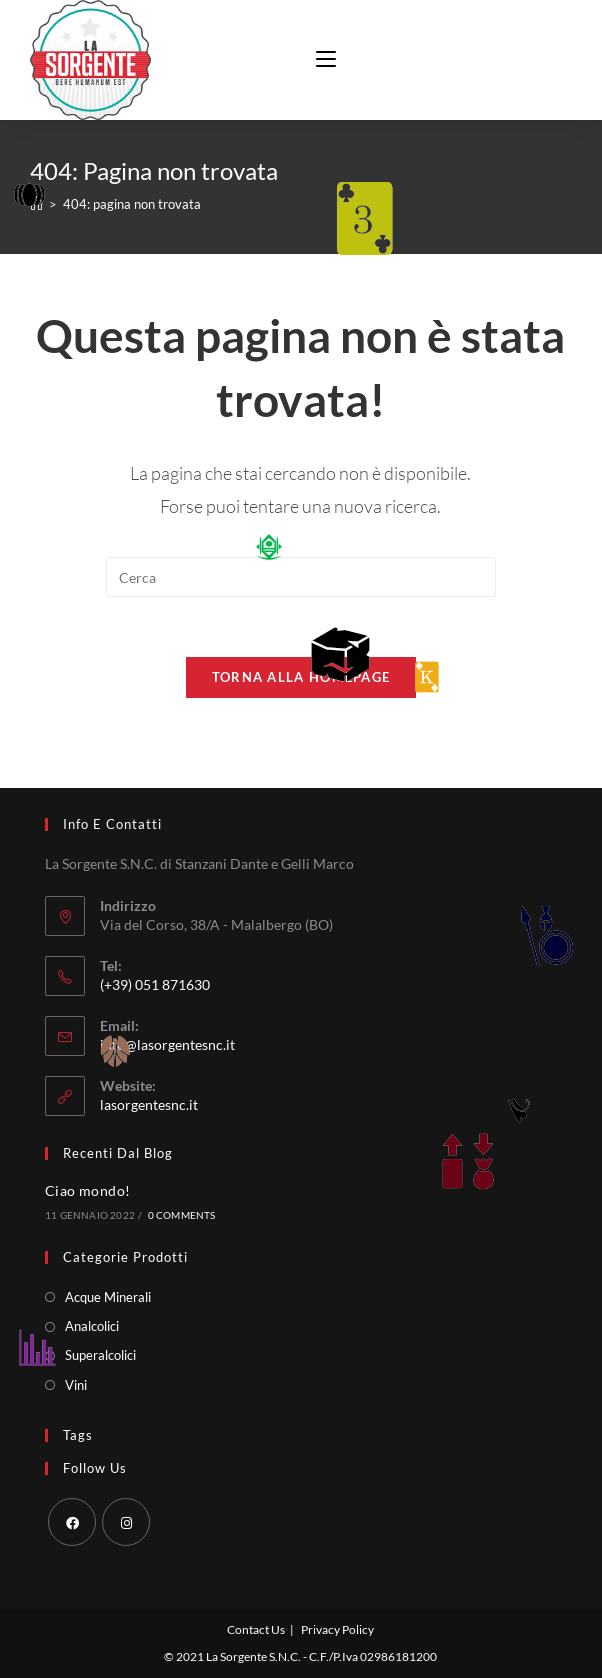  What do you see at coordinates (427, 677) in the screenshot?
I see `king of diamonds playing card` at bounding box center [427, 677].